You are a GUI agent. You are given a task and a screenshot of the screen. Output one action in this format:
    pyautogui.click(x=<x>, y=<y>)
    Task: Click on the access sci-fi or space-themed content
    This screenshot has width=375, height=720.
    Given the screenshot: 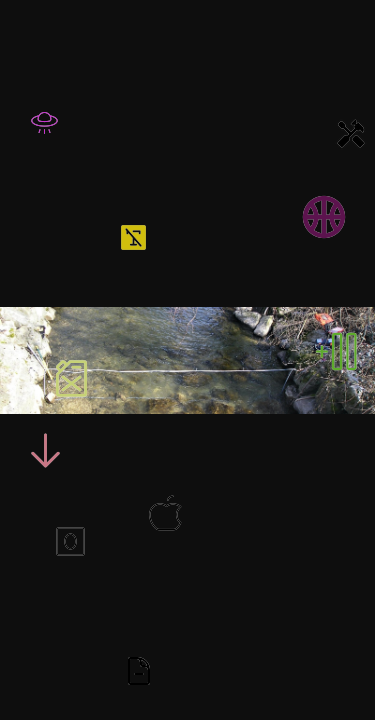 What is the action you would take?
    pyautogui.click(x=44, y=122)
    